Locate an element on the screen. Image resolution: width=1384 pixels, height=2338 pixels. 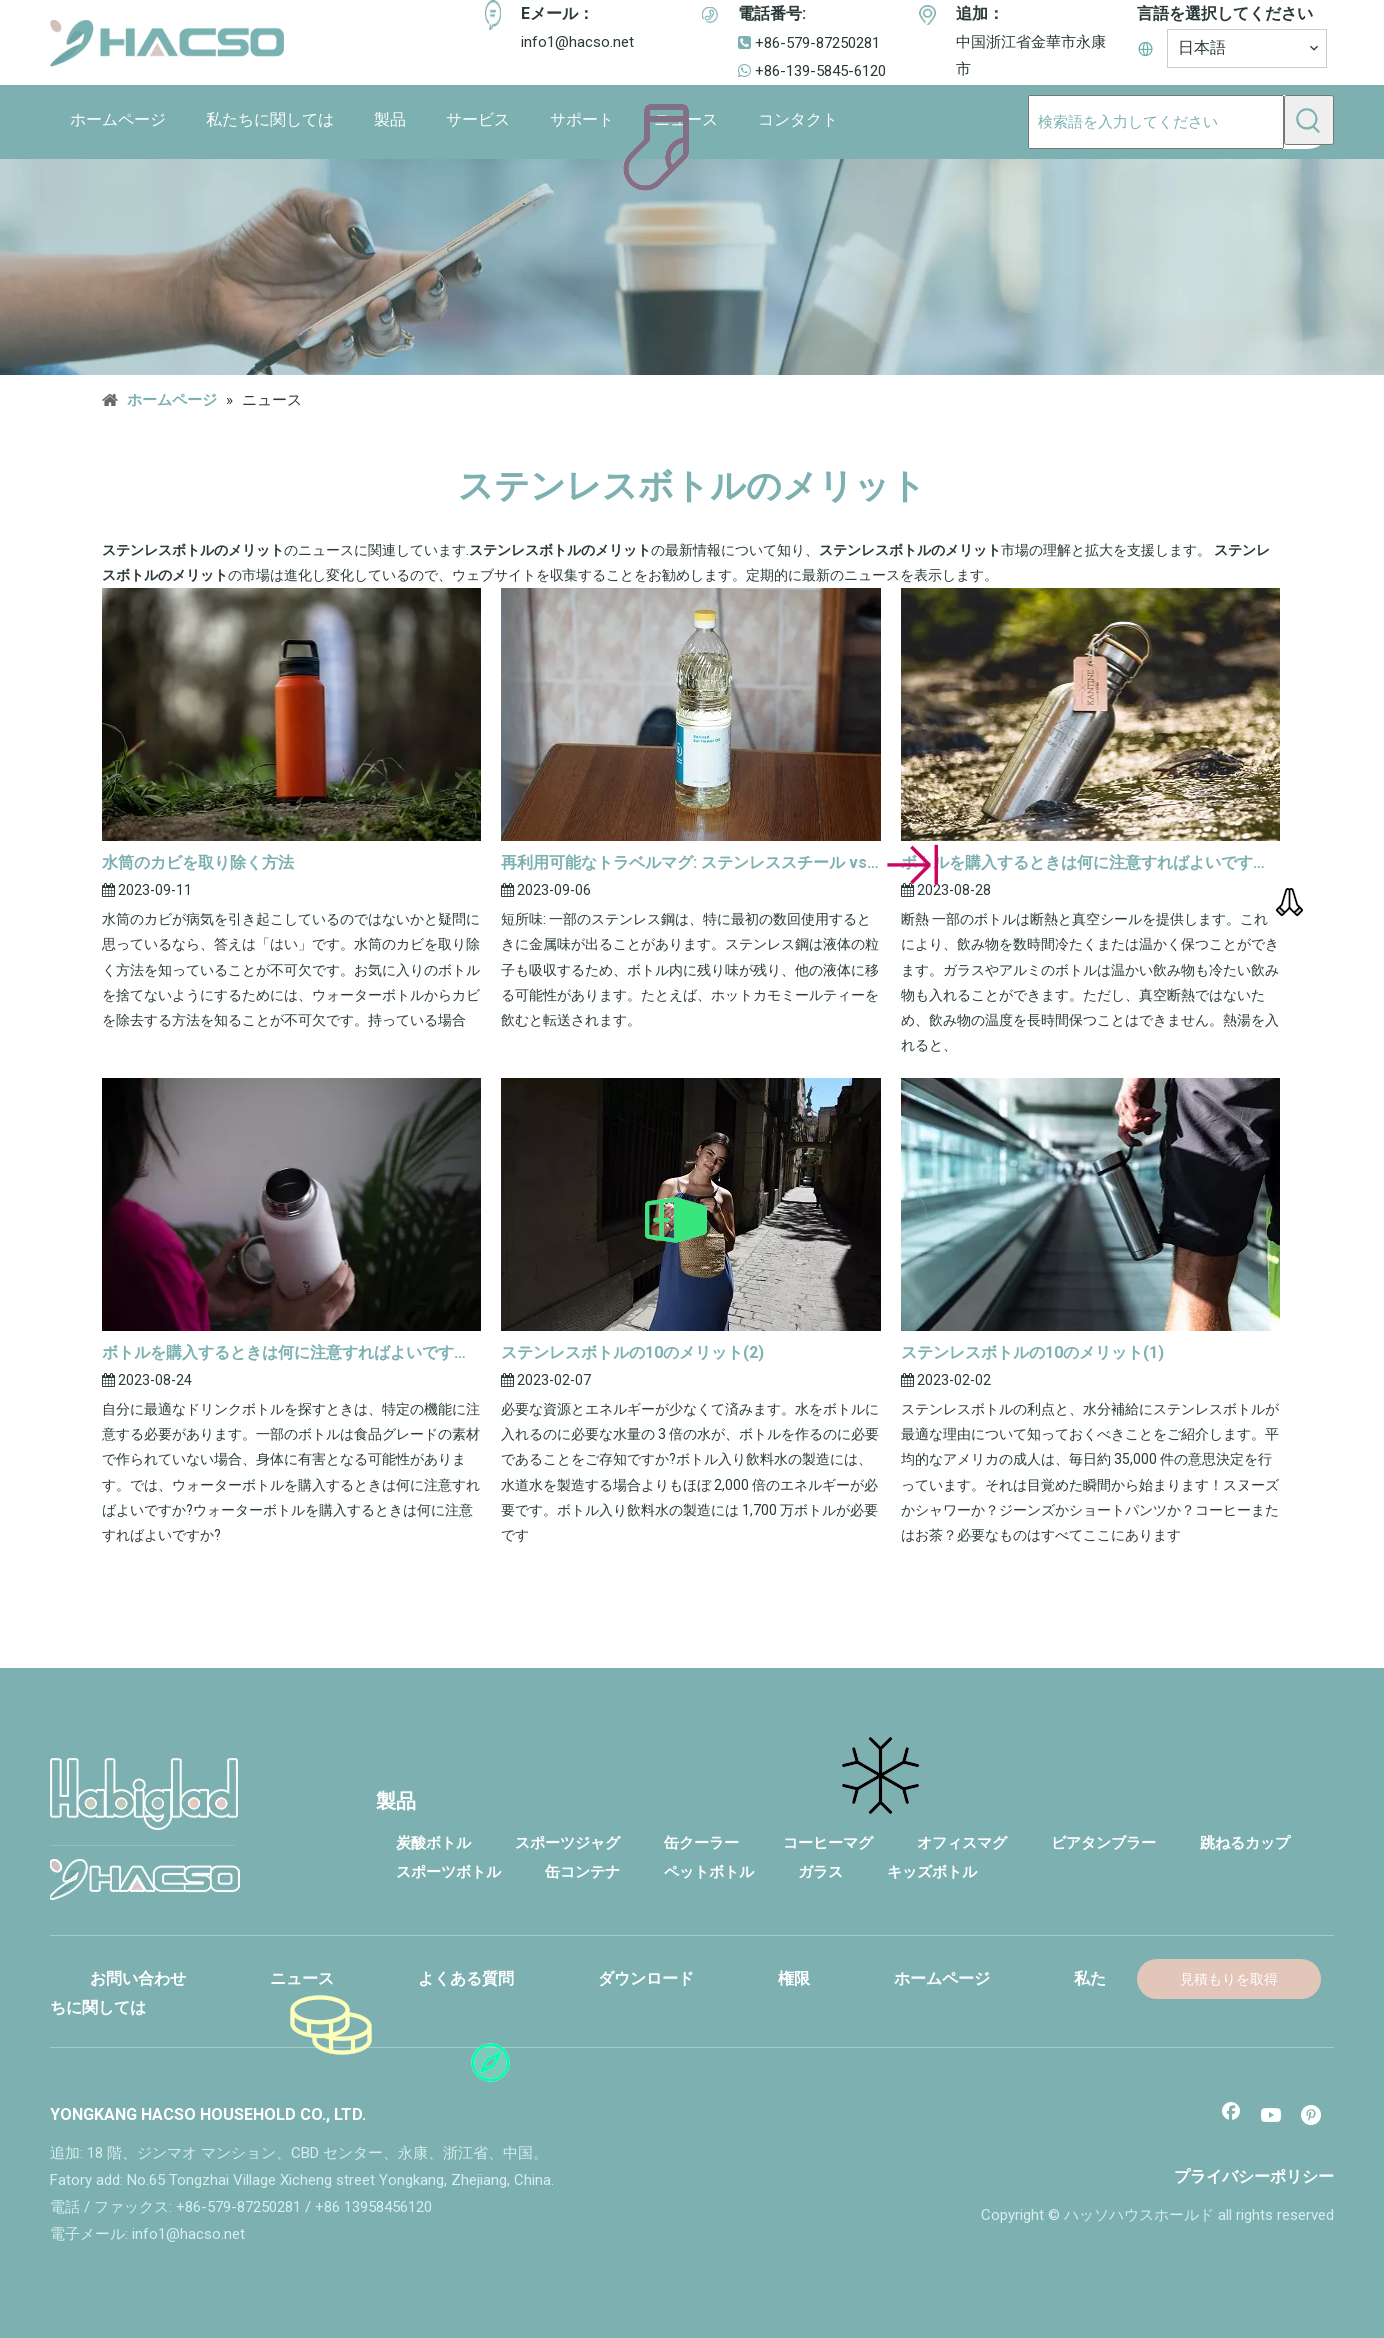
activate cooling or air conditioning mode is located at coordinates (880, 1775).